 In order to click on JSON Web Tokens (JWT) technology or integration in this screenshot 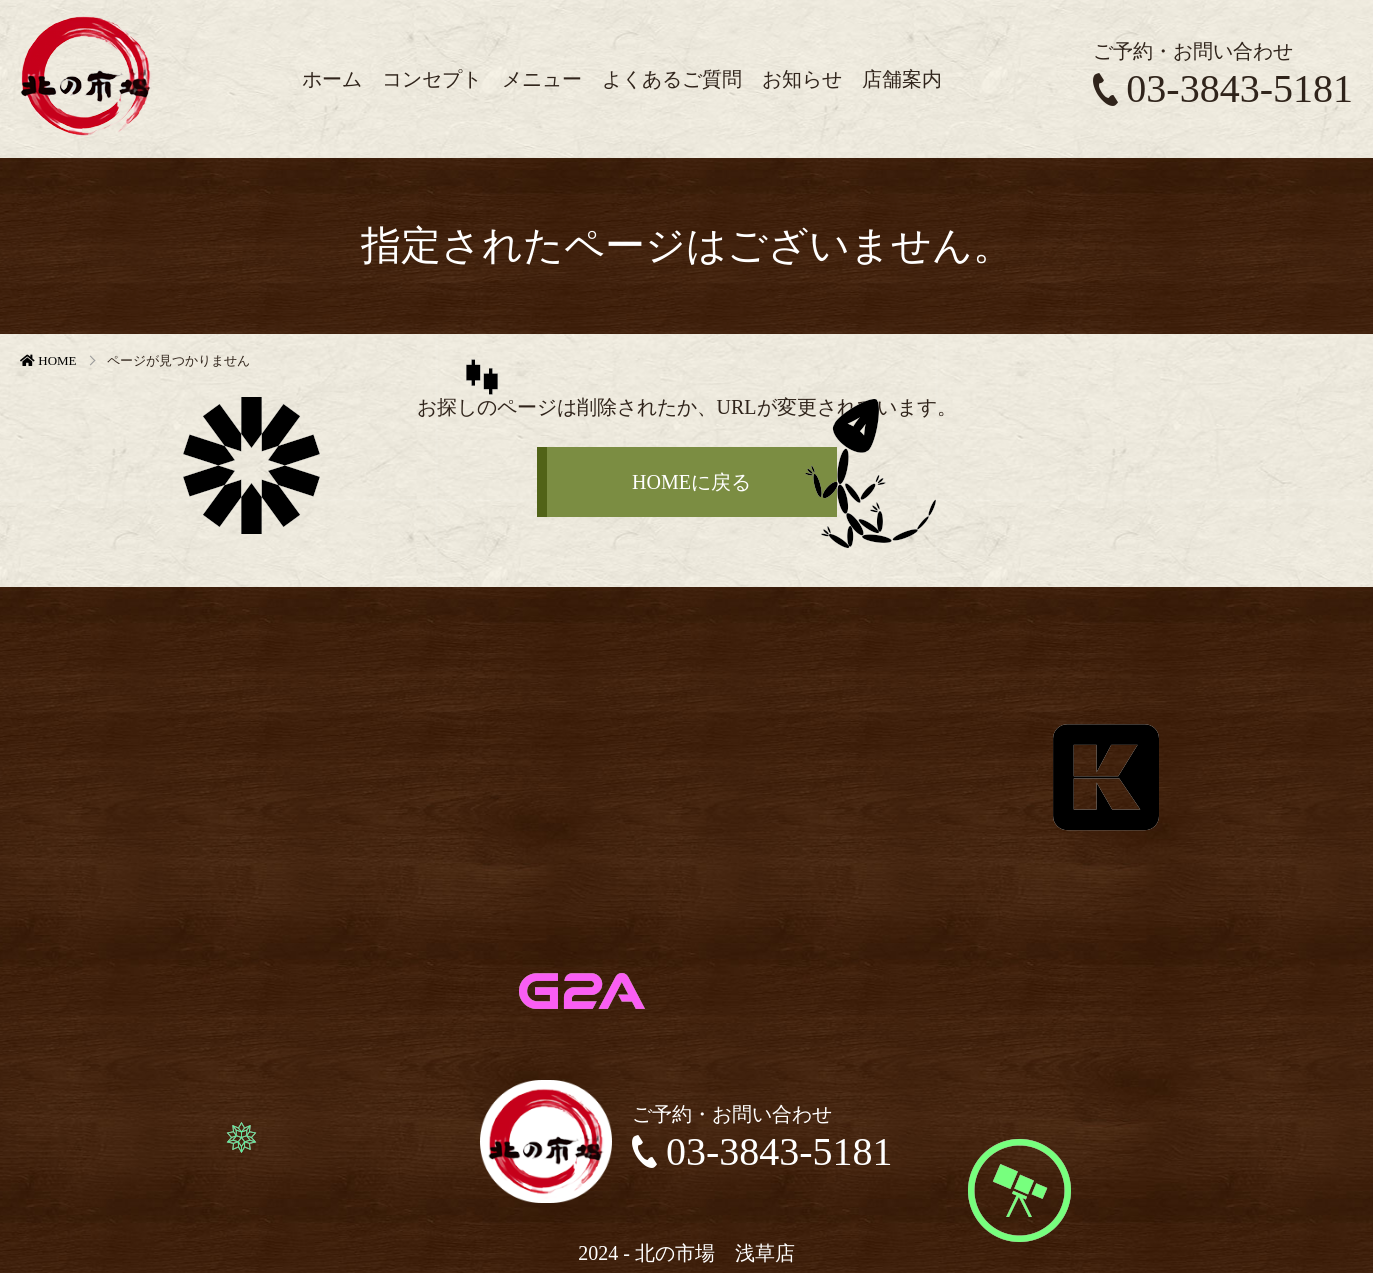, I will do `click(251, 465)`.